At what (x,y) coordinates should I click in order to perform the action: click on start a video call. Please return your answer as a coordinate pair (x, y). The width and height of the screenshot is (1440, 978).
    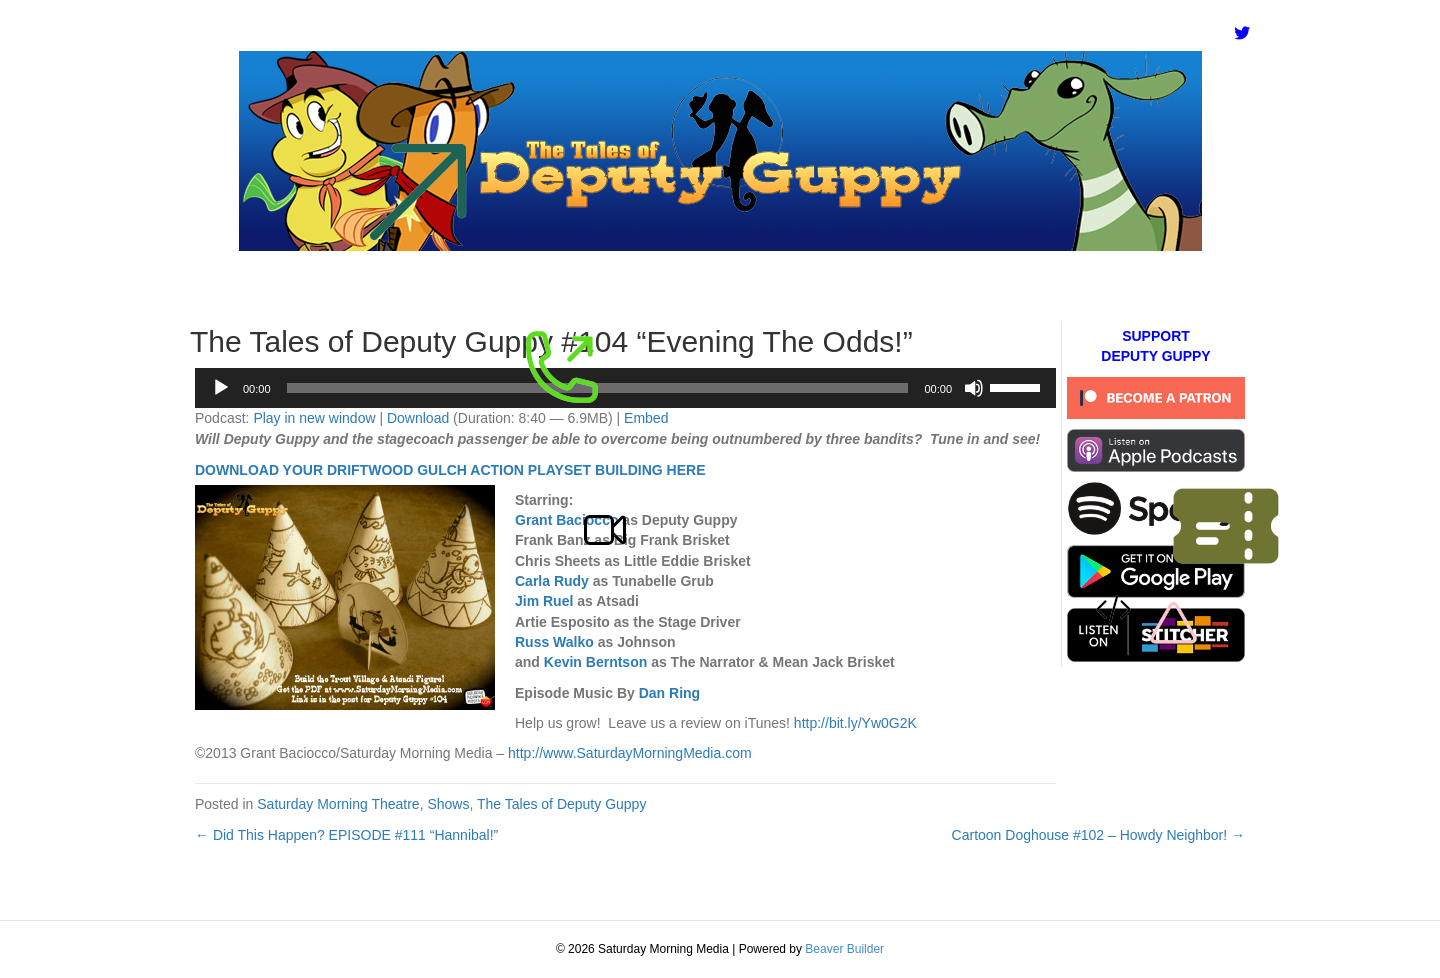
    Looking at the image, I should click on (605, 530).